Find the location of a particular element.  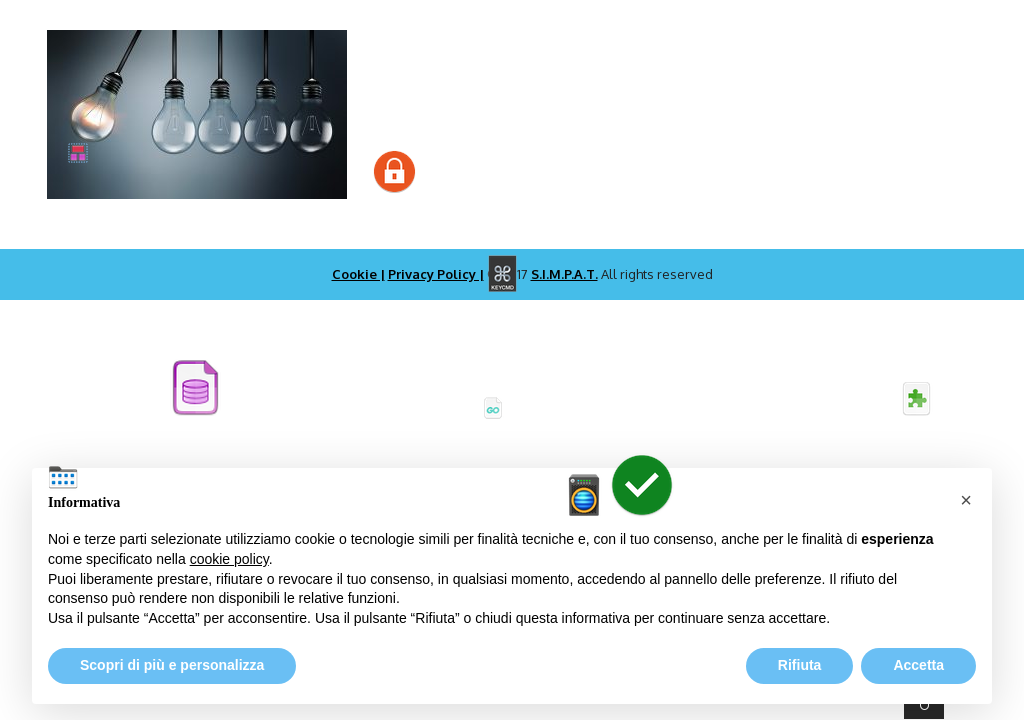

firefox browser extension or add-on installer file is located at coordinates (916, 398).